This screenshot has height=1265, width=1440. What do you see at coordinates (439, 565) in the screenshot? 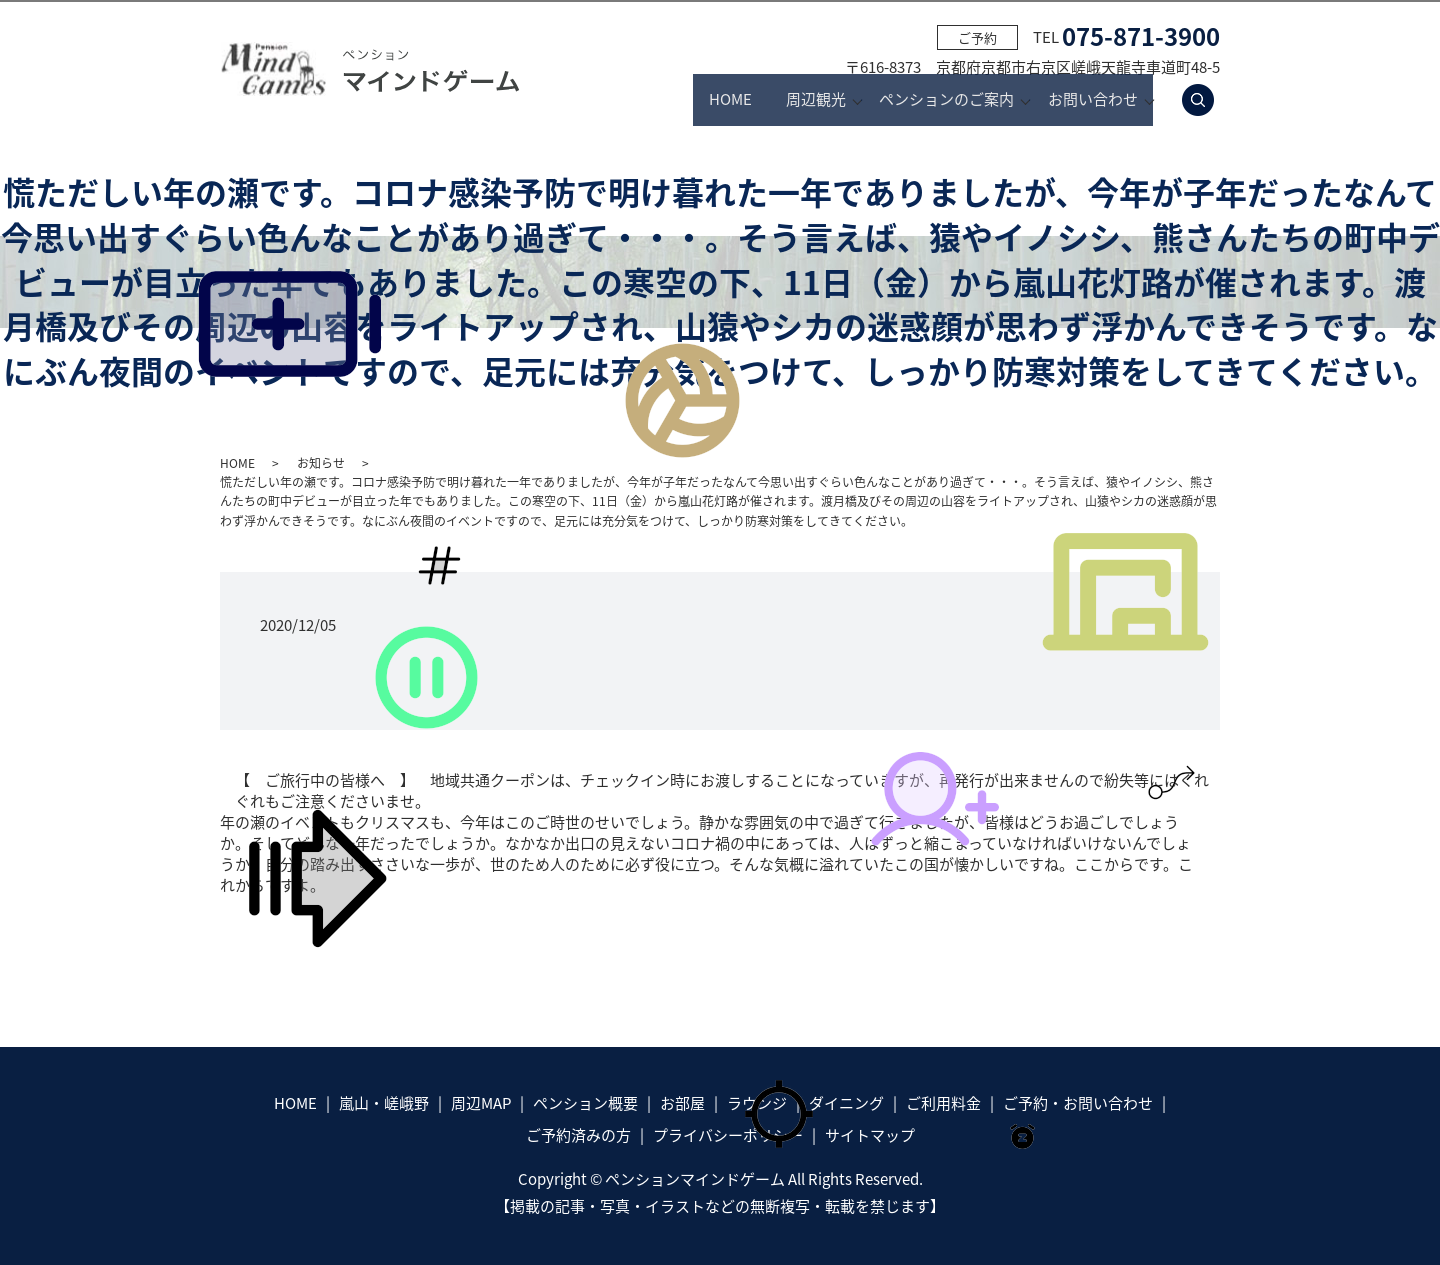
I see `view or browse hashtags` at bounding box center [439, 565].